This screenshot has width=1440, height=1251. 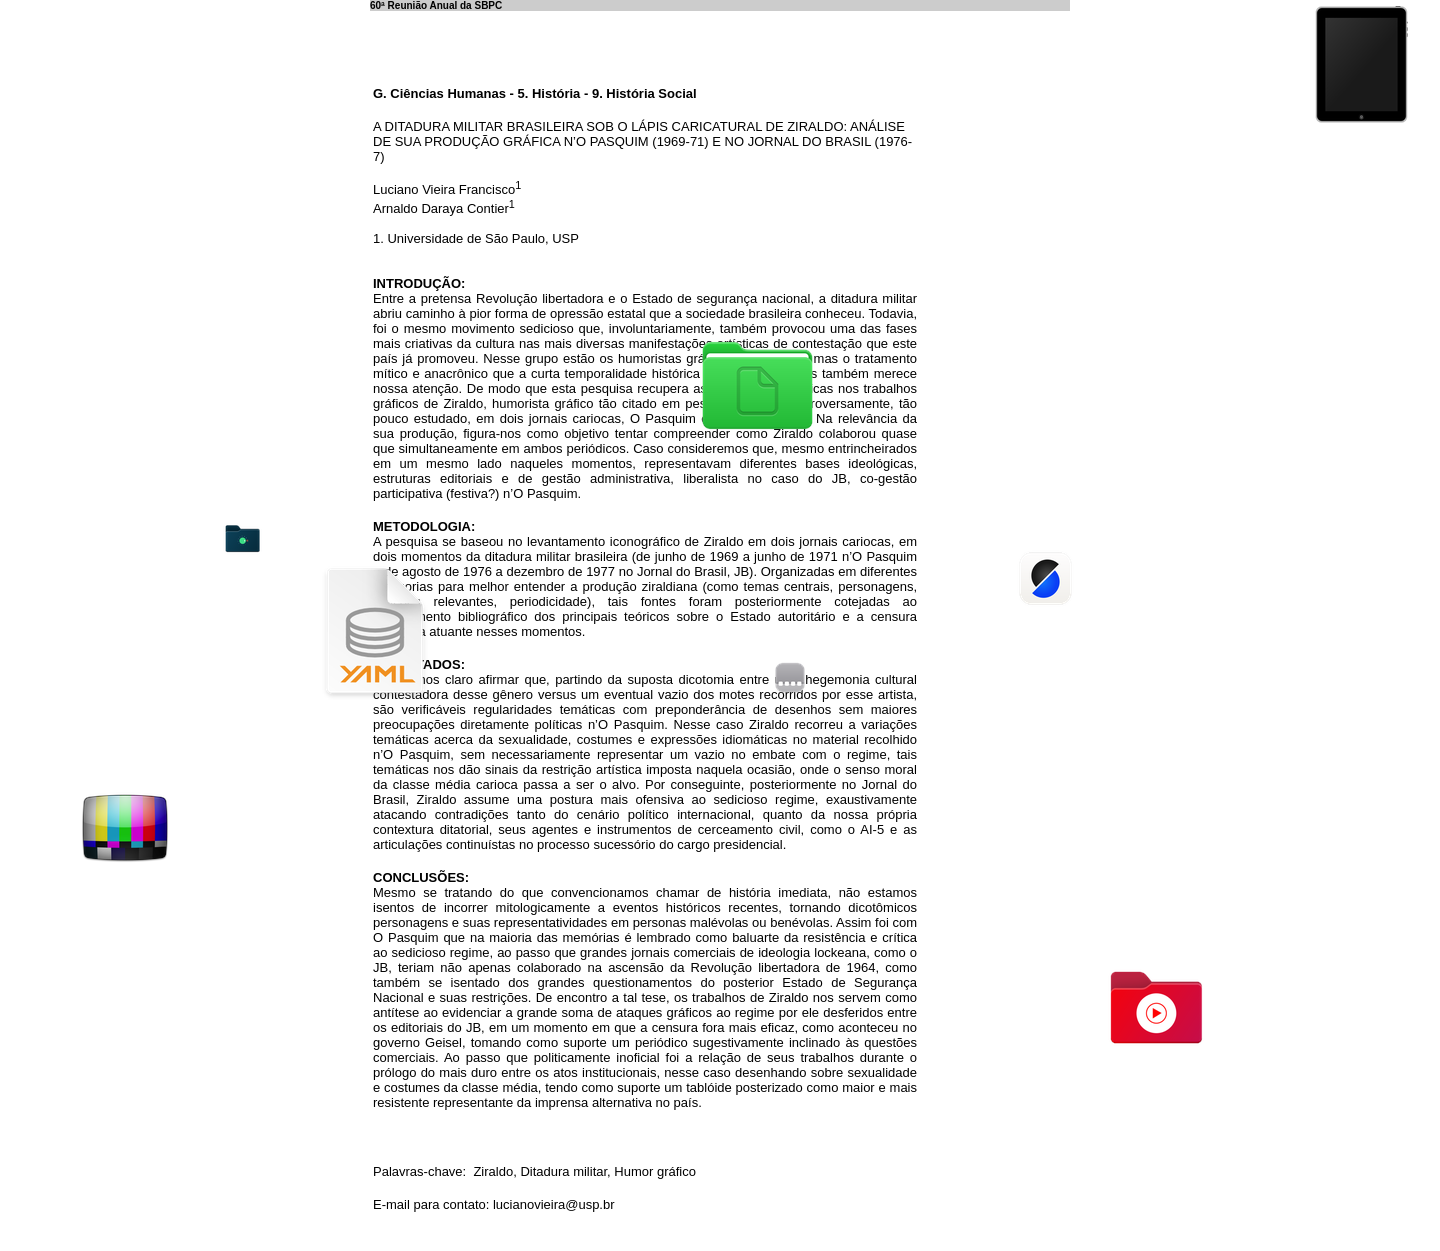 I want to click on open android 11 system folder, so click(x=242, y=539).